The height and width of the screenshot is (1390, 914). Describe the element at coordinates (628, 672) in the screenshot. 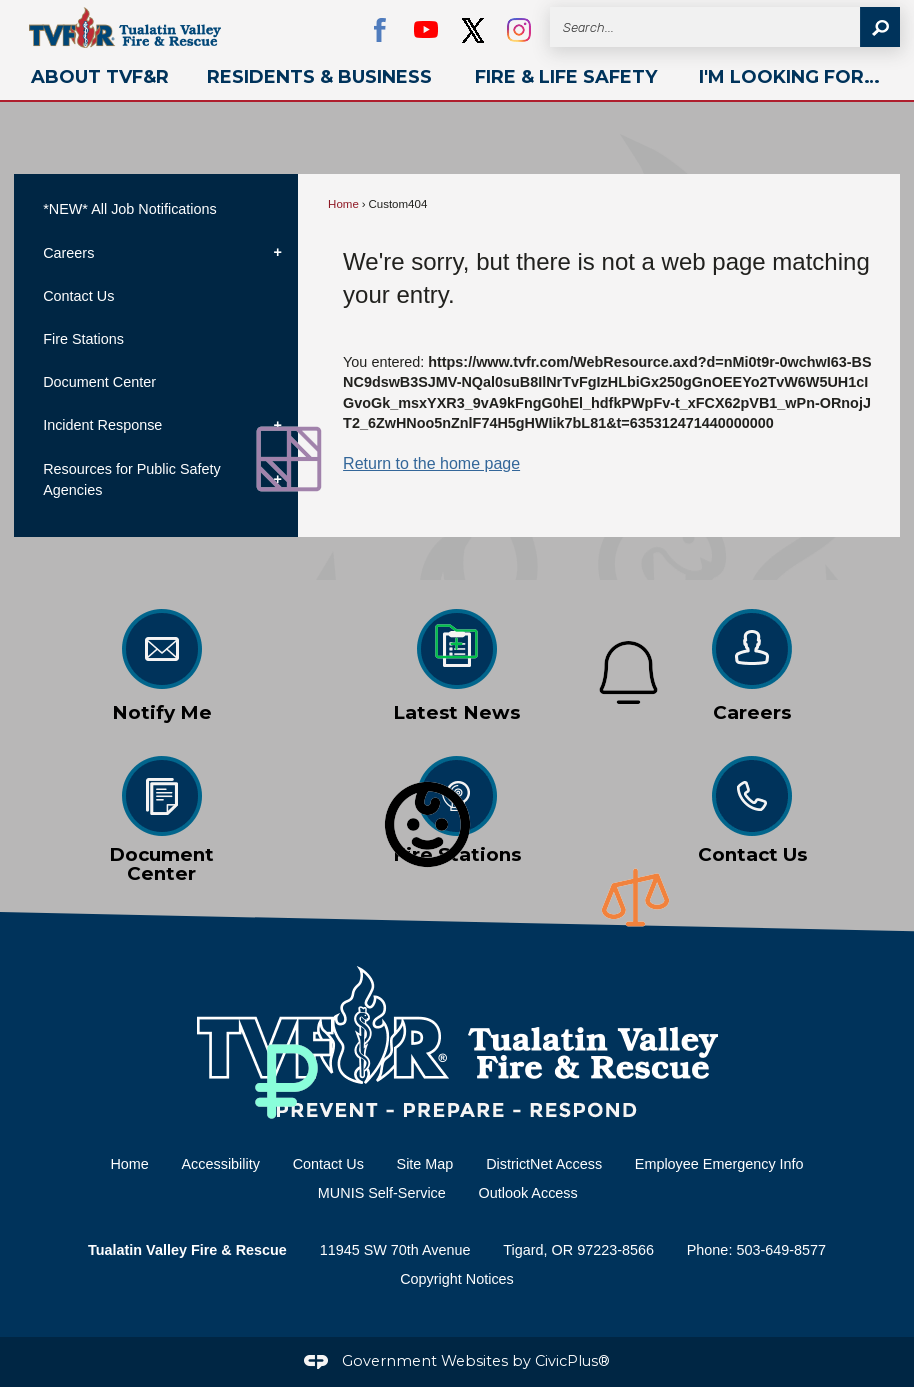

I see `view notifications` at that location.